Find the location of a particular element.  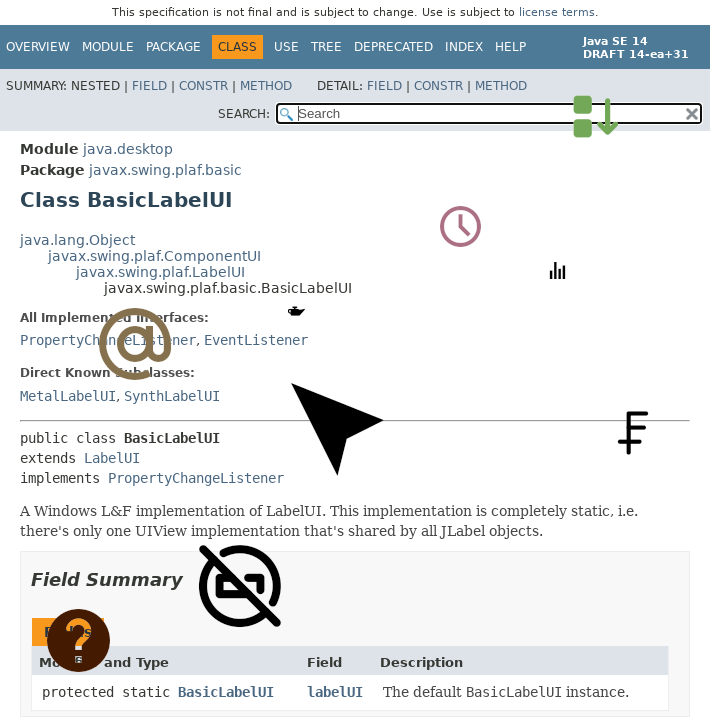

mention a user in a post or comment is located at coordinates (135, 344).